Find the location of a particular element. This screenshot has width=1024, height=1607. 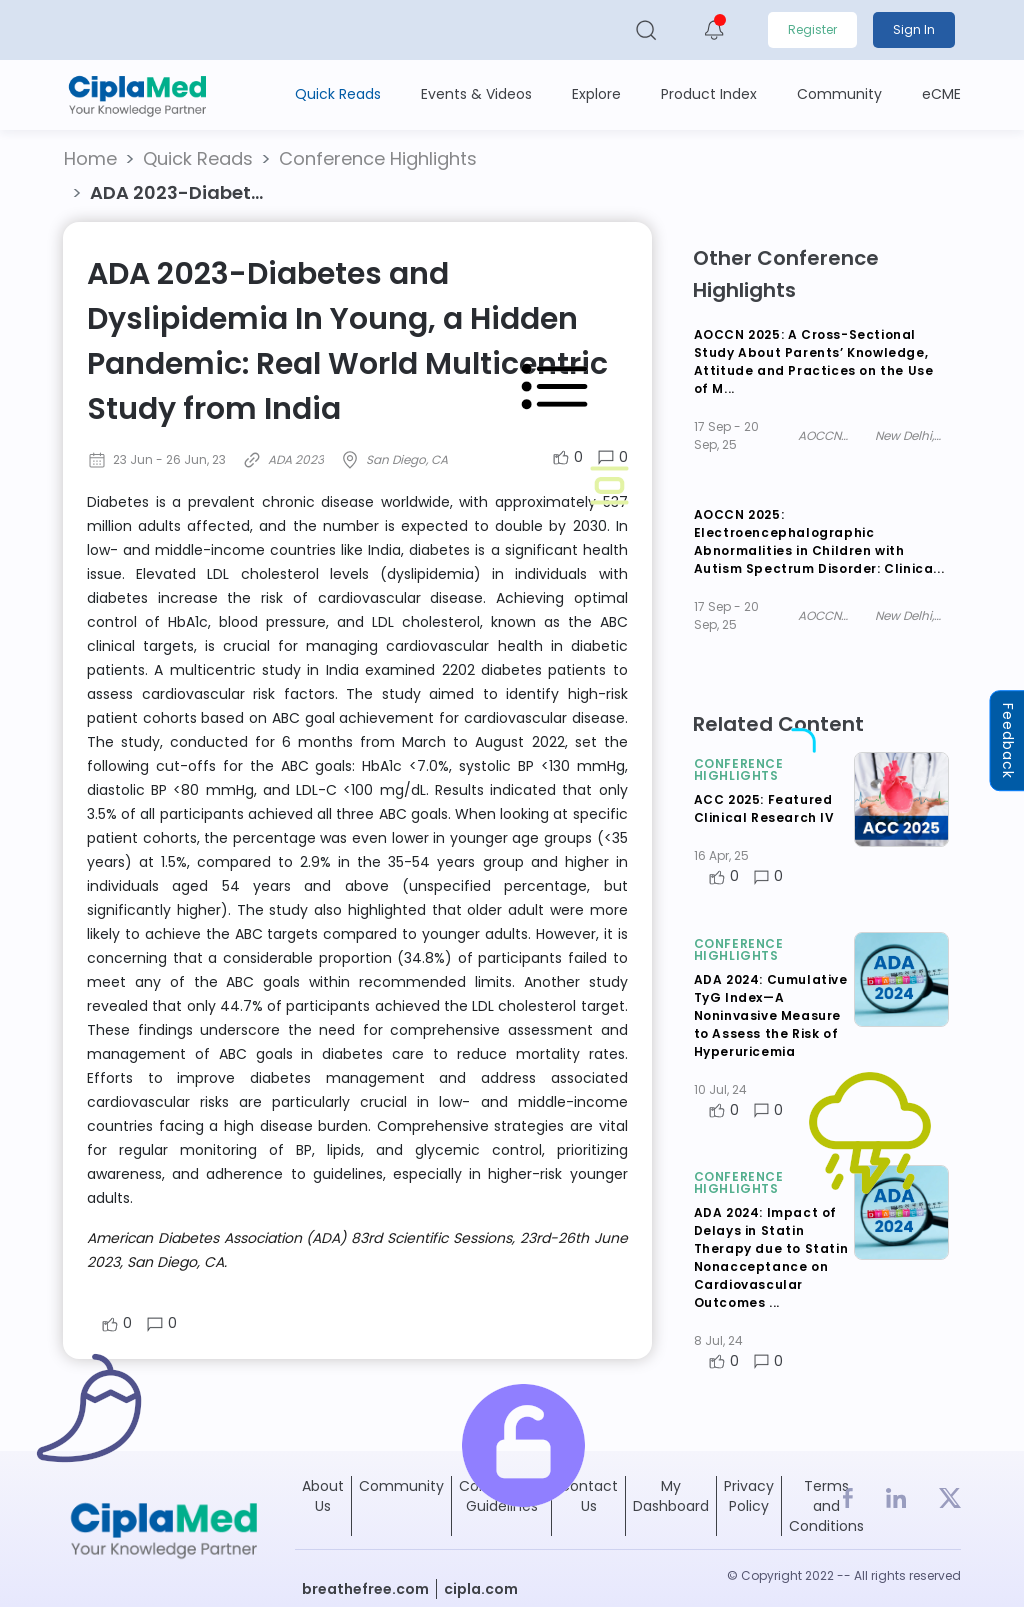

set top-right corner radius is located at coordinates (803, 740).